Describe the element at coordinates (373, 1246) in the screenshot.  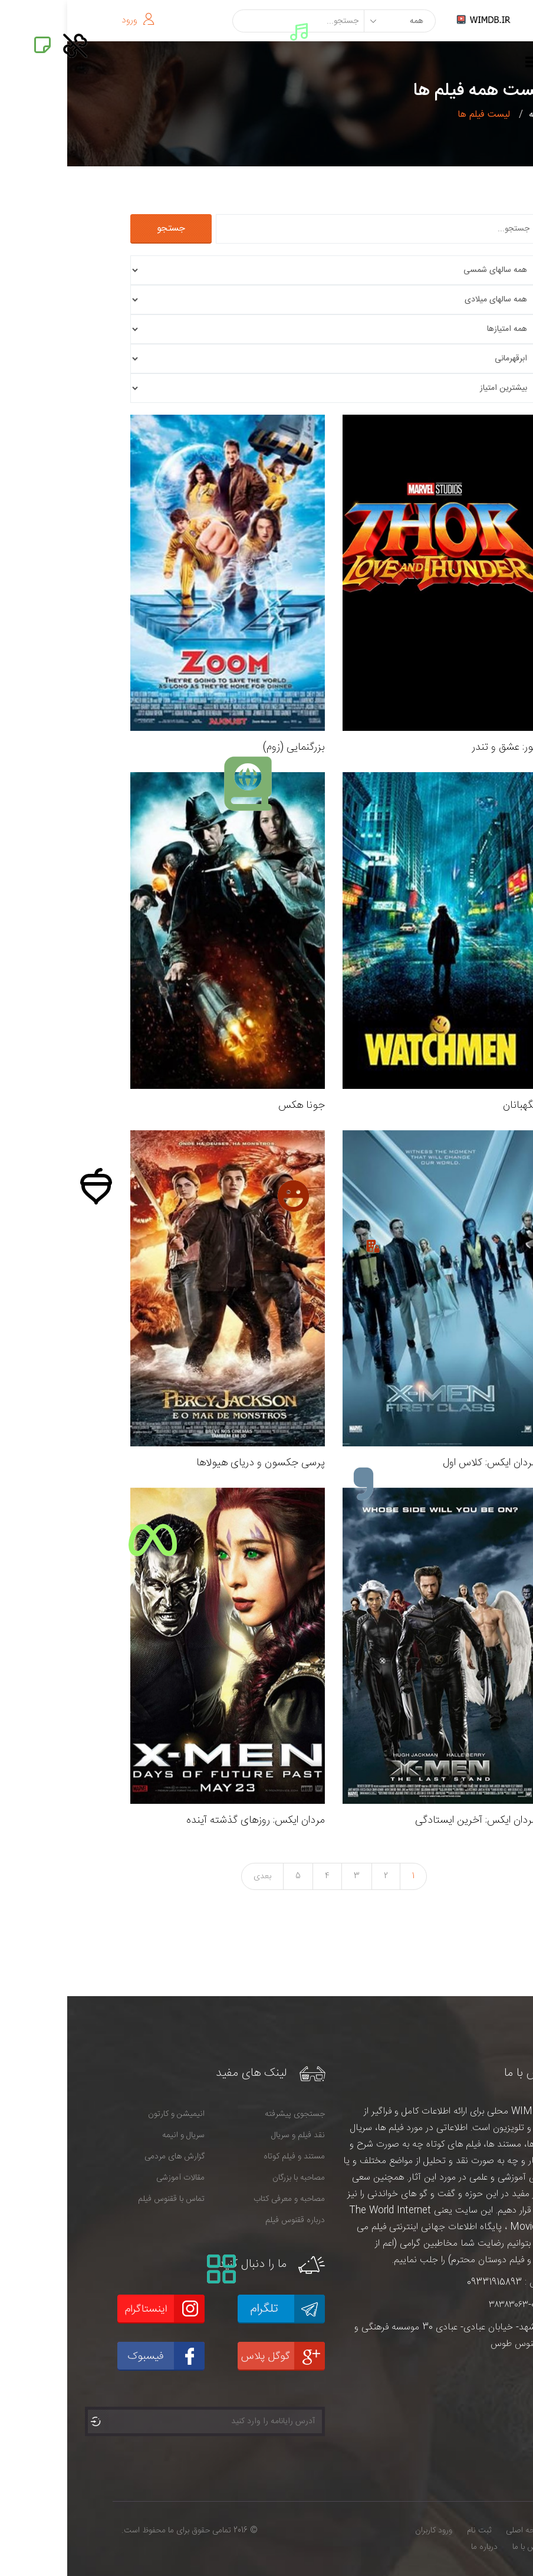
I see `secure building access control` at that location.